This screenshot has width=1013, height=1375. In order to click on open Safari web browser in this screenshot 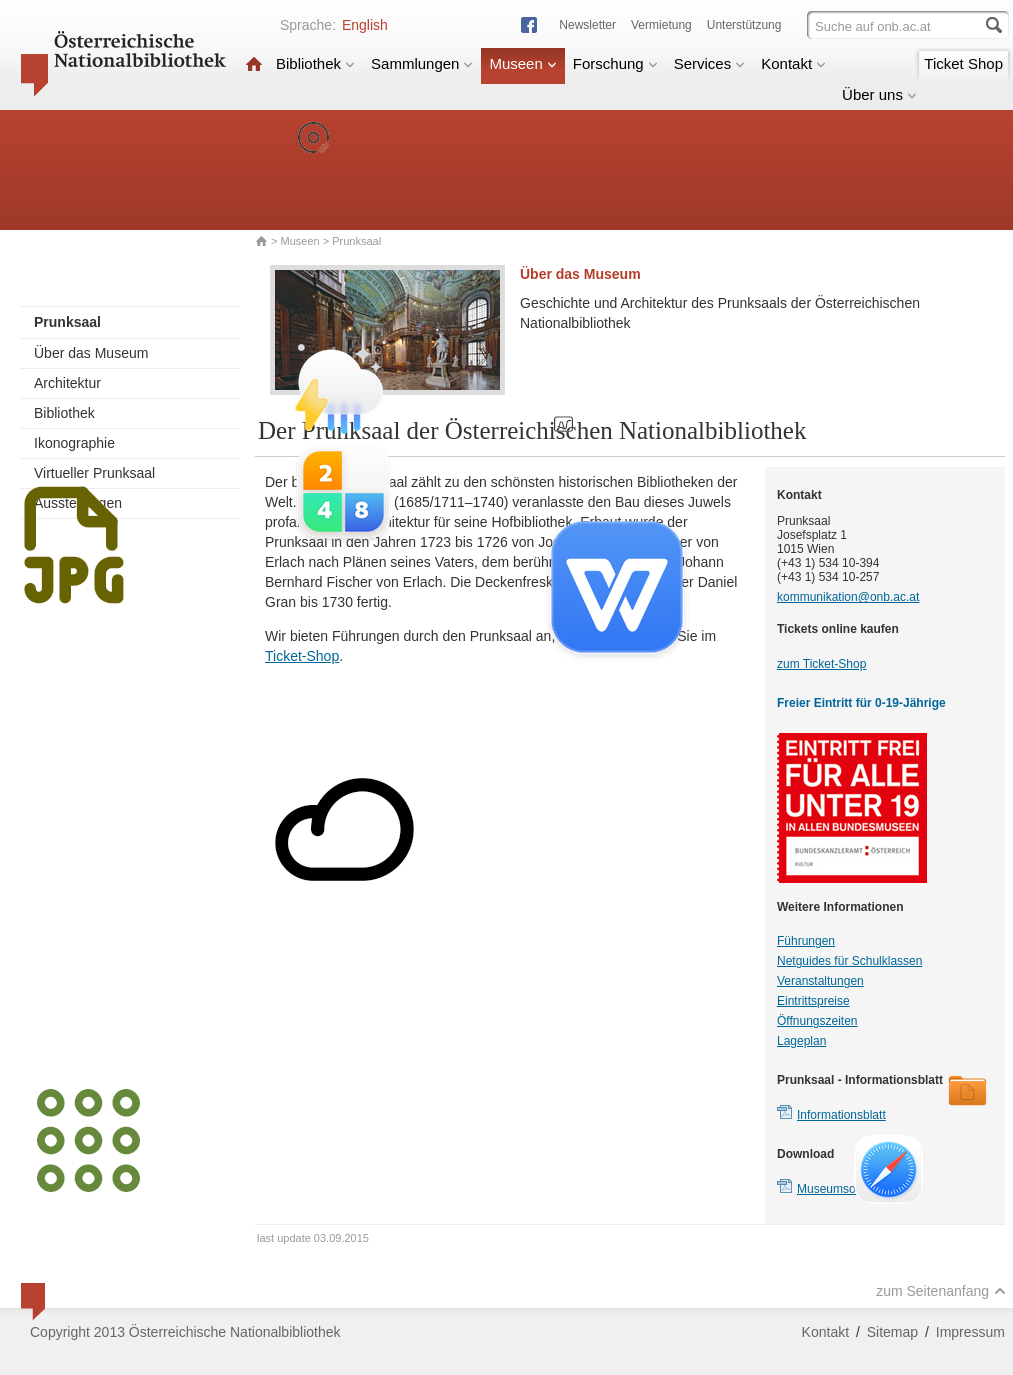, I will do `click(888, 1169)`.